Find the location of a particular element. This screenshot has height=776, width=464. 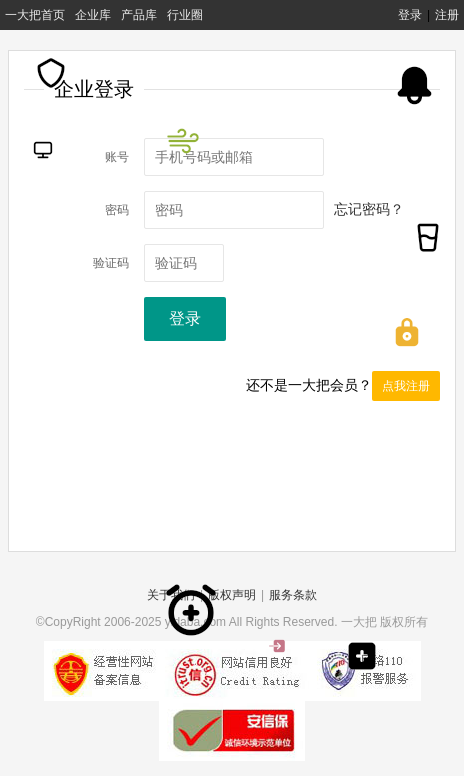

lock or secure this item is located at coordinates (407, 332).